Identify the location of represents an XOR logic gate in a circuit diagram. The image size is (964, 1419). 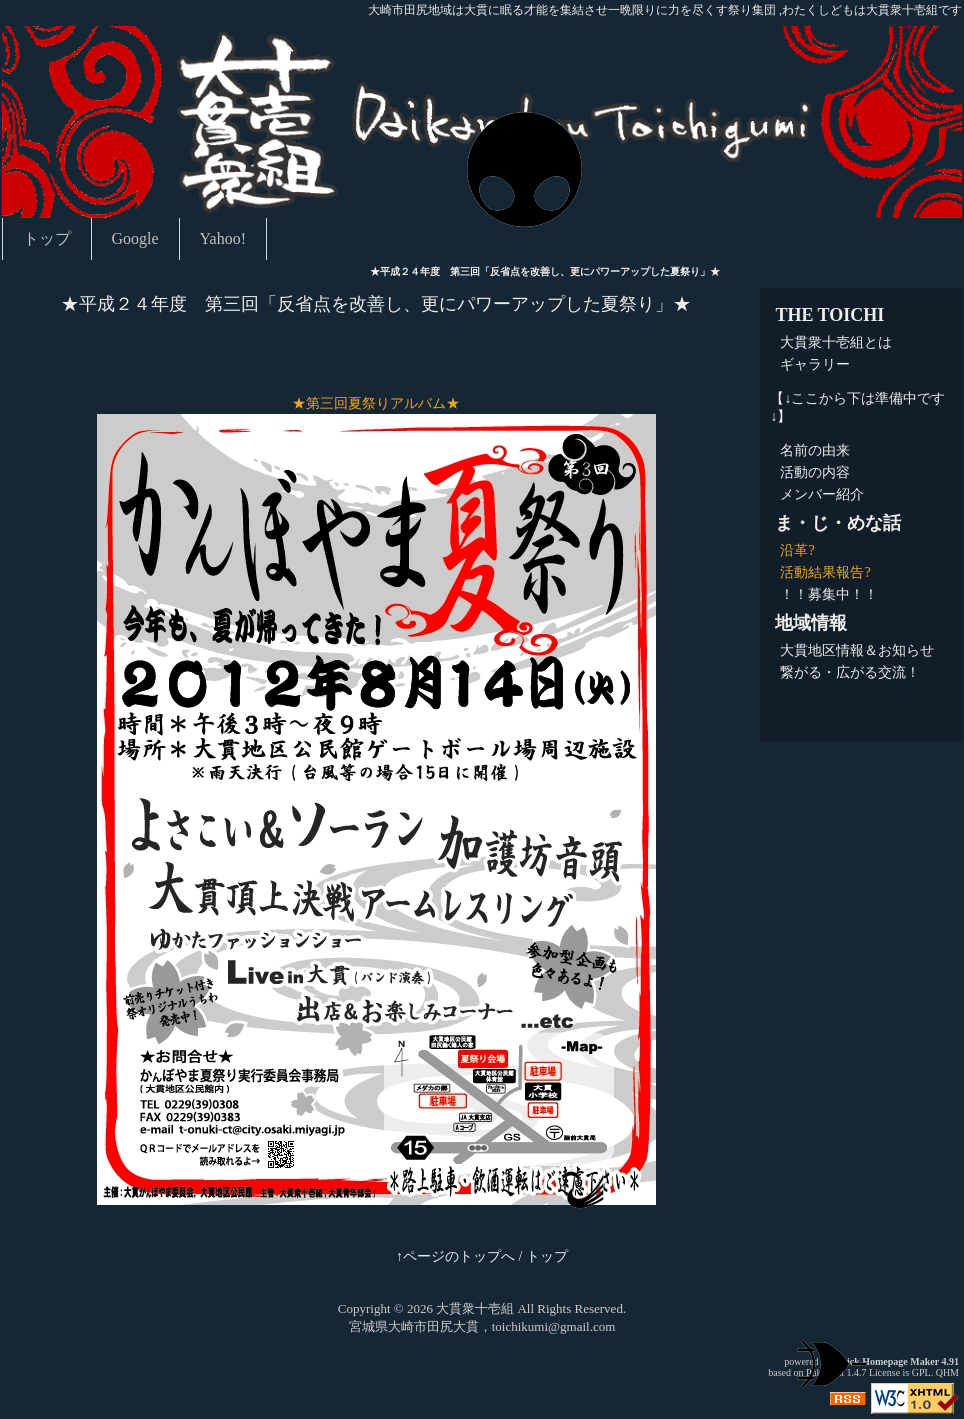
(832, 1364).